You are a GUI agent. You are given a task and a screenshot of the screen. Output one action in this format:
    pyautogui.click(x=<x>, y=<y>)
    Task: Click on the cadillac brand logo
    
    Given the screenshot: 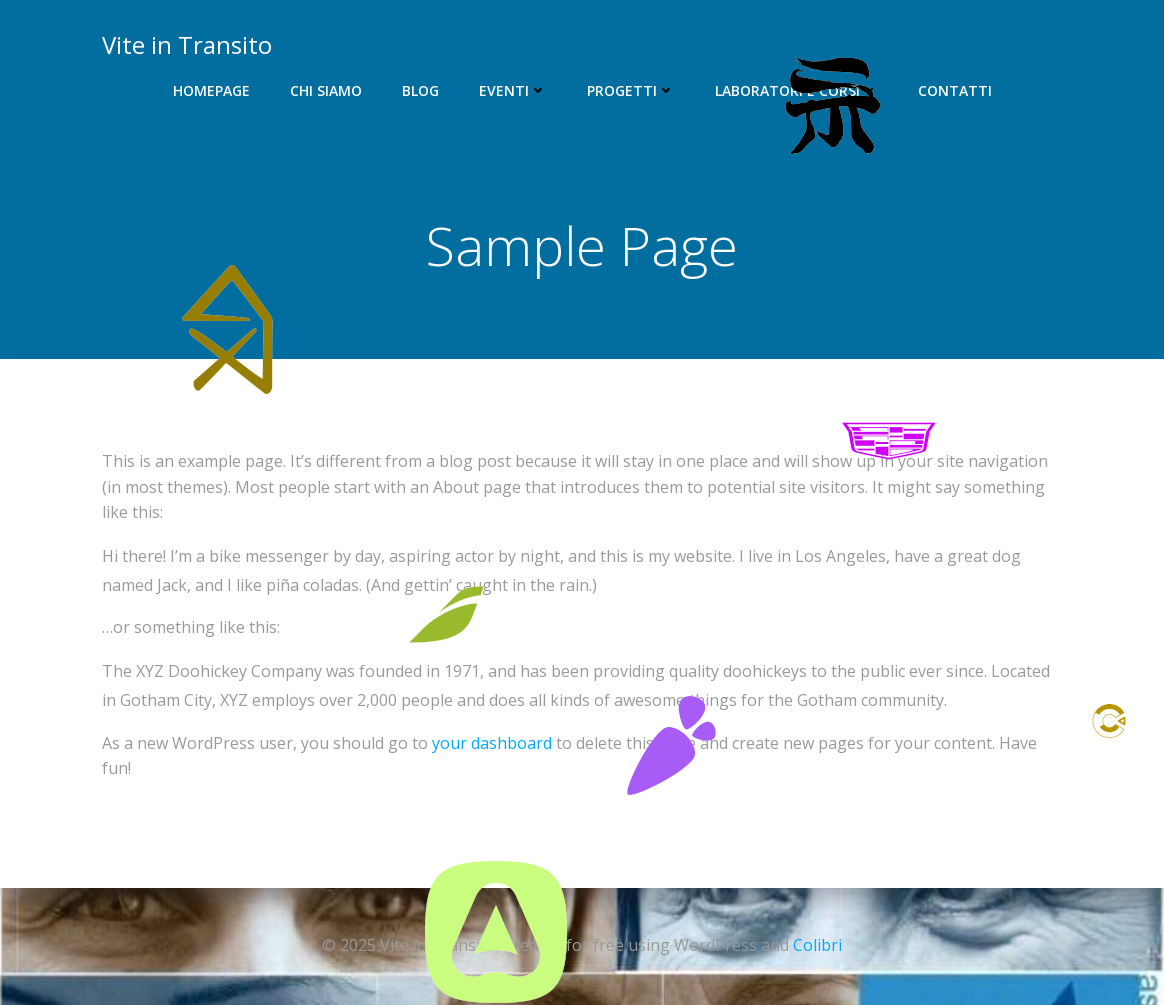 What is the action you would take?
    pyautogui.click(x=889, y=441)
    